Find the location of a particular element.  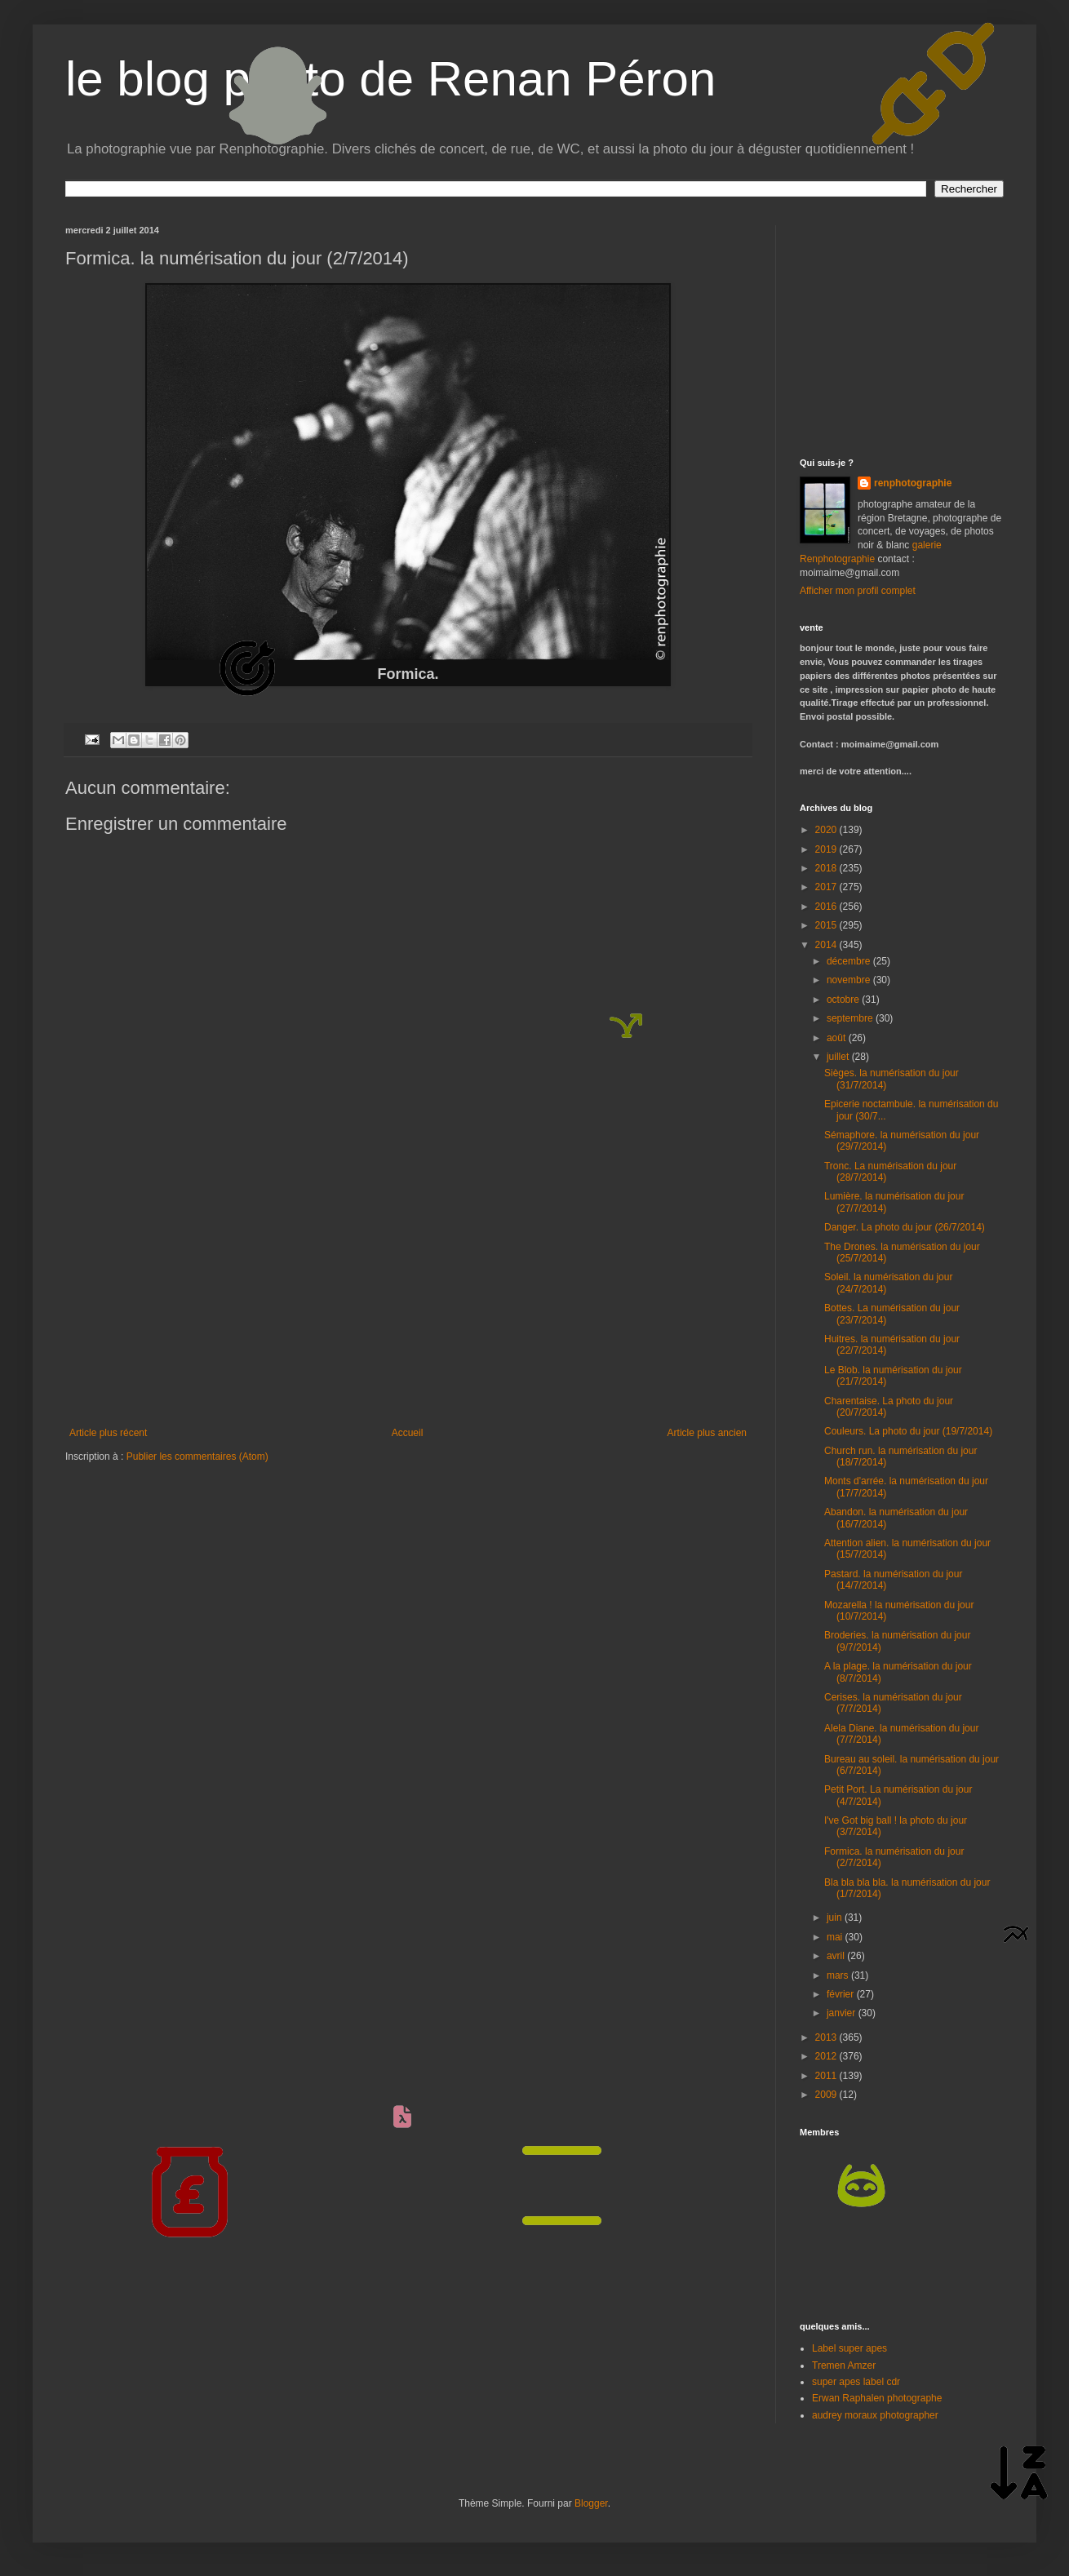

donate or tip in pounds is located at coordinates (189, 2189).